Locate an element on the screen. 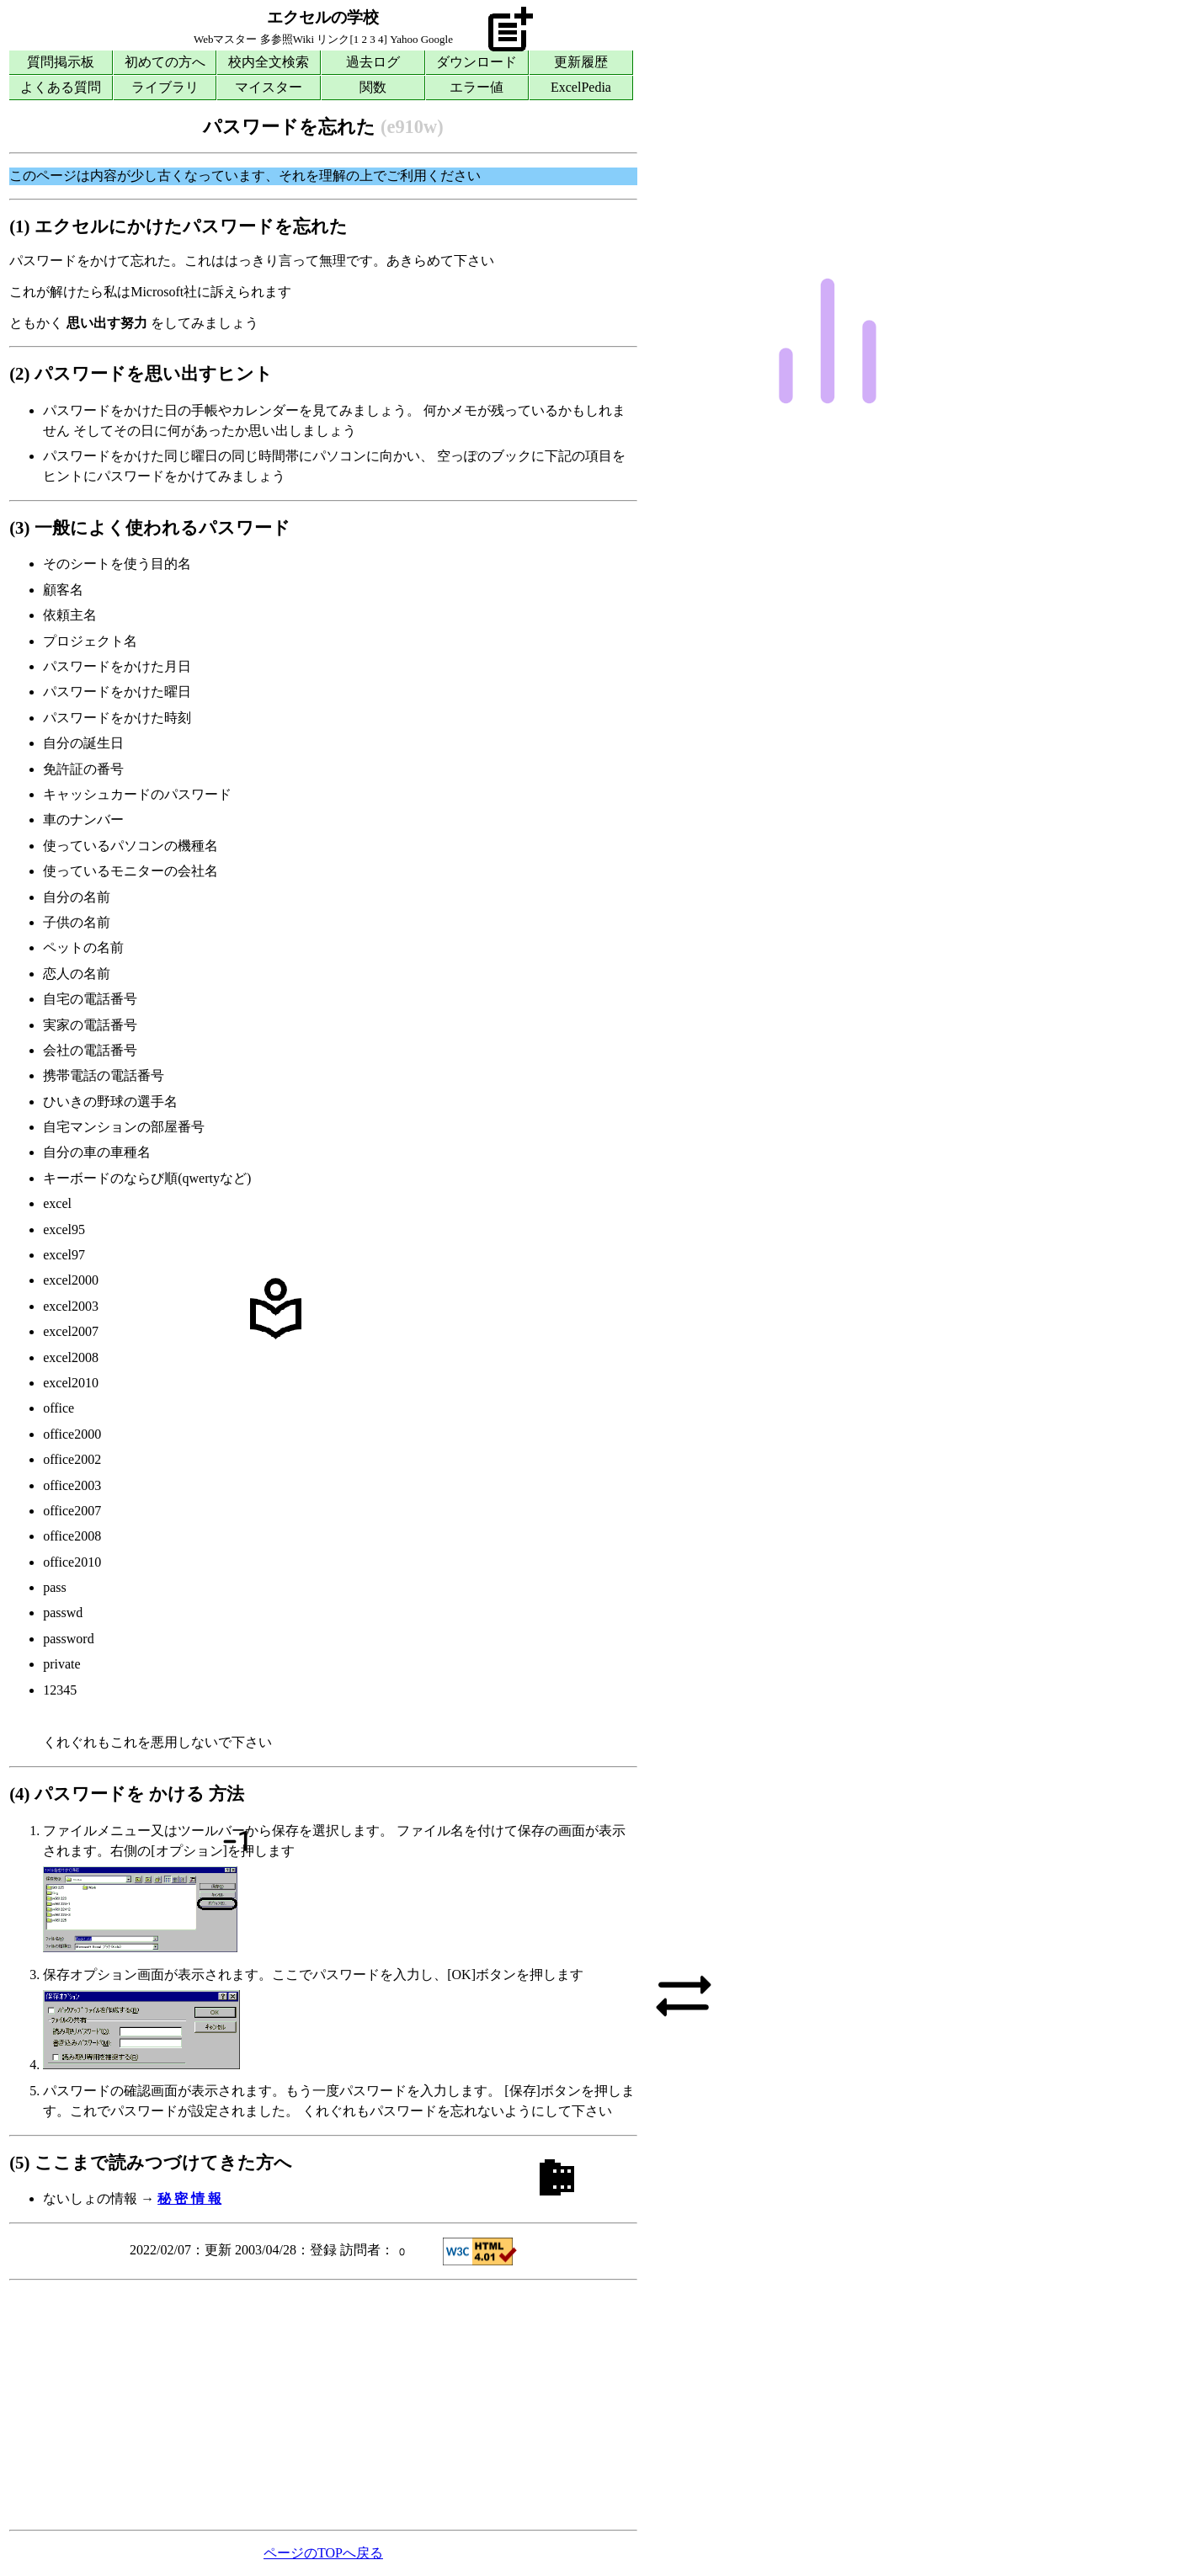 The width and height of the screenshot is (1182, 2576). access local library services is located at coordinates (275, 1309).